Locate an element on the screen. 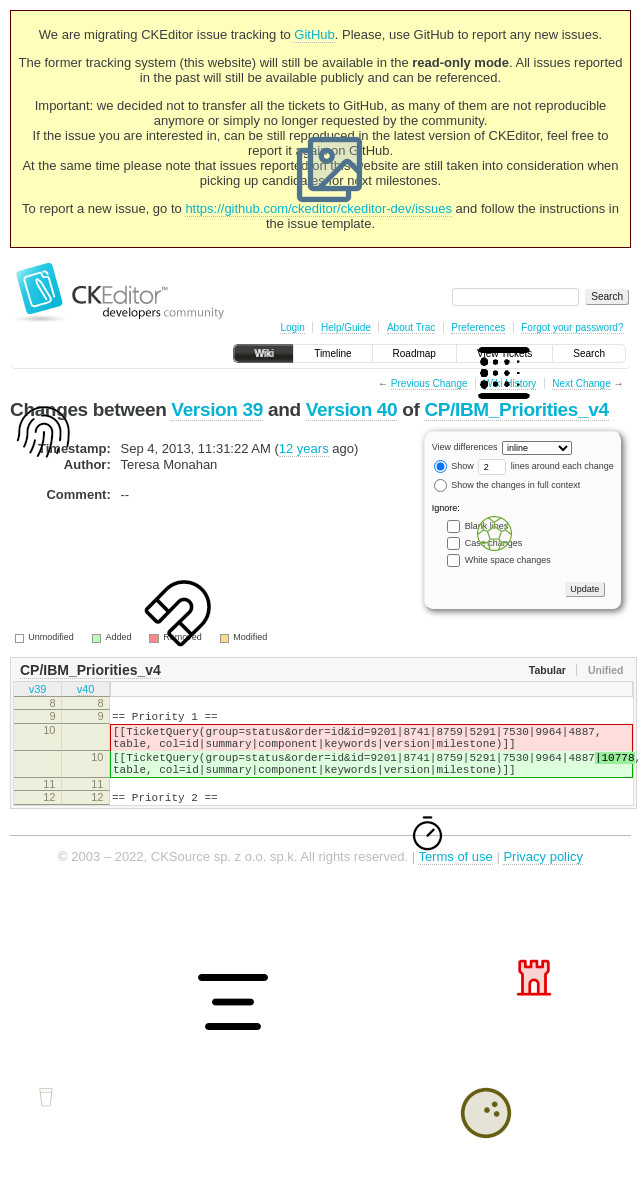 This screenshot has width=641, height=1192. activate magnetic snap or alignment tool is located at coordinates (179, 612).